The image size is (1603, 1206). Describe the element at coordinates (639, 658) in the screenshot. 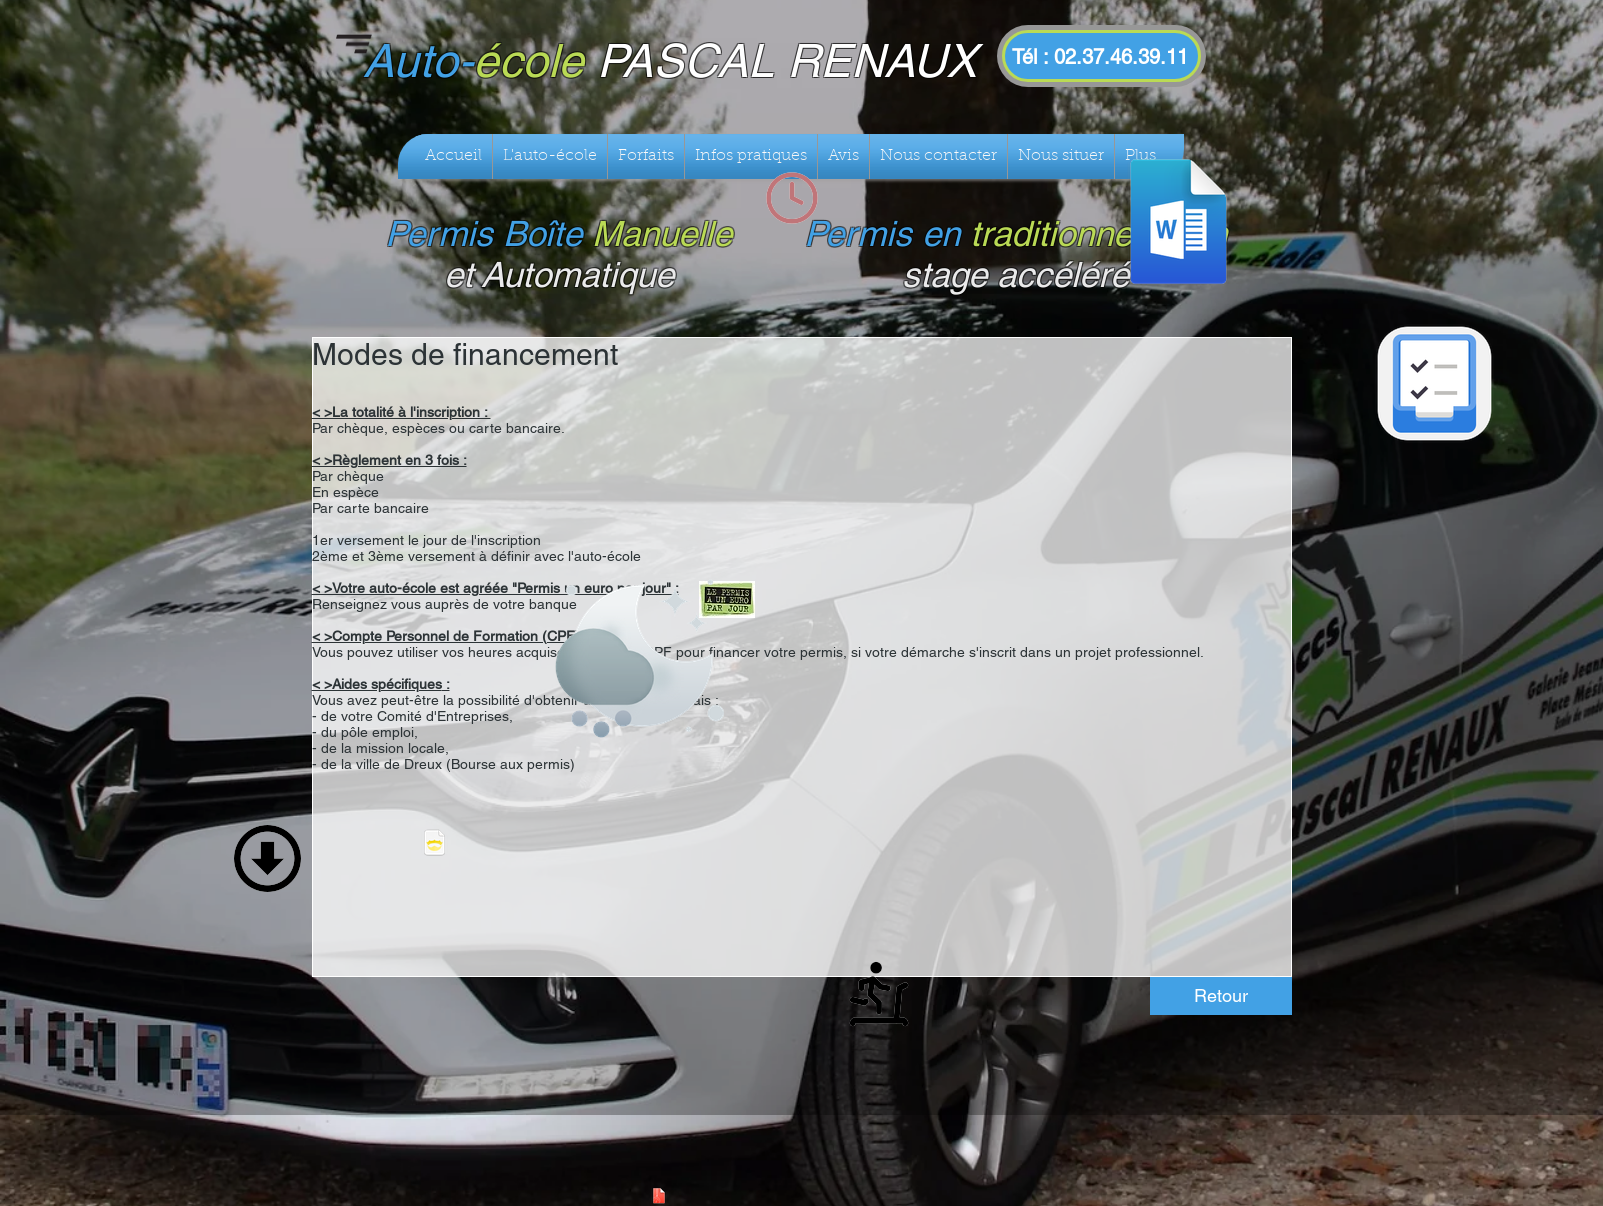

I see `indicates scattered snow conditions at night` at that location.